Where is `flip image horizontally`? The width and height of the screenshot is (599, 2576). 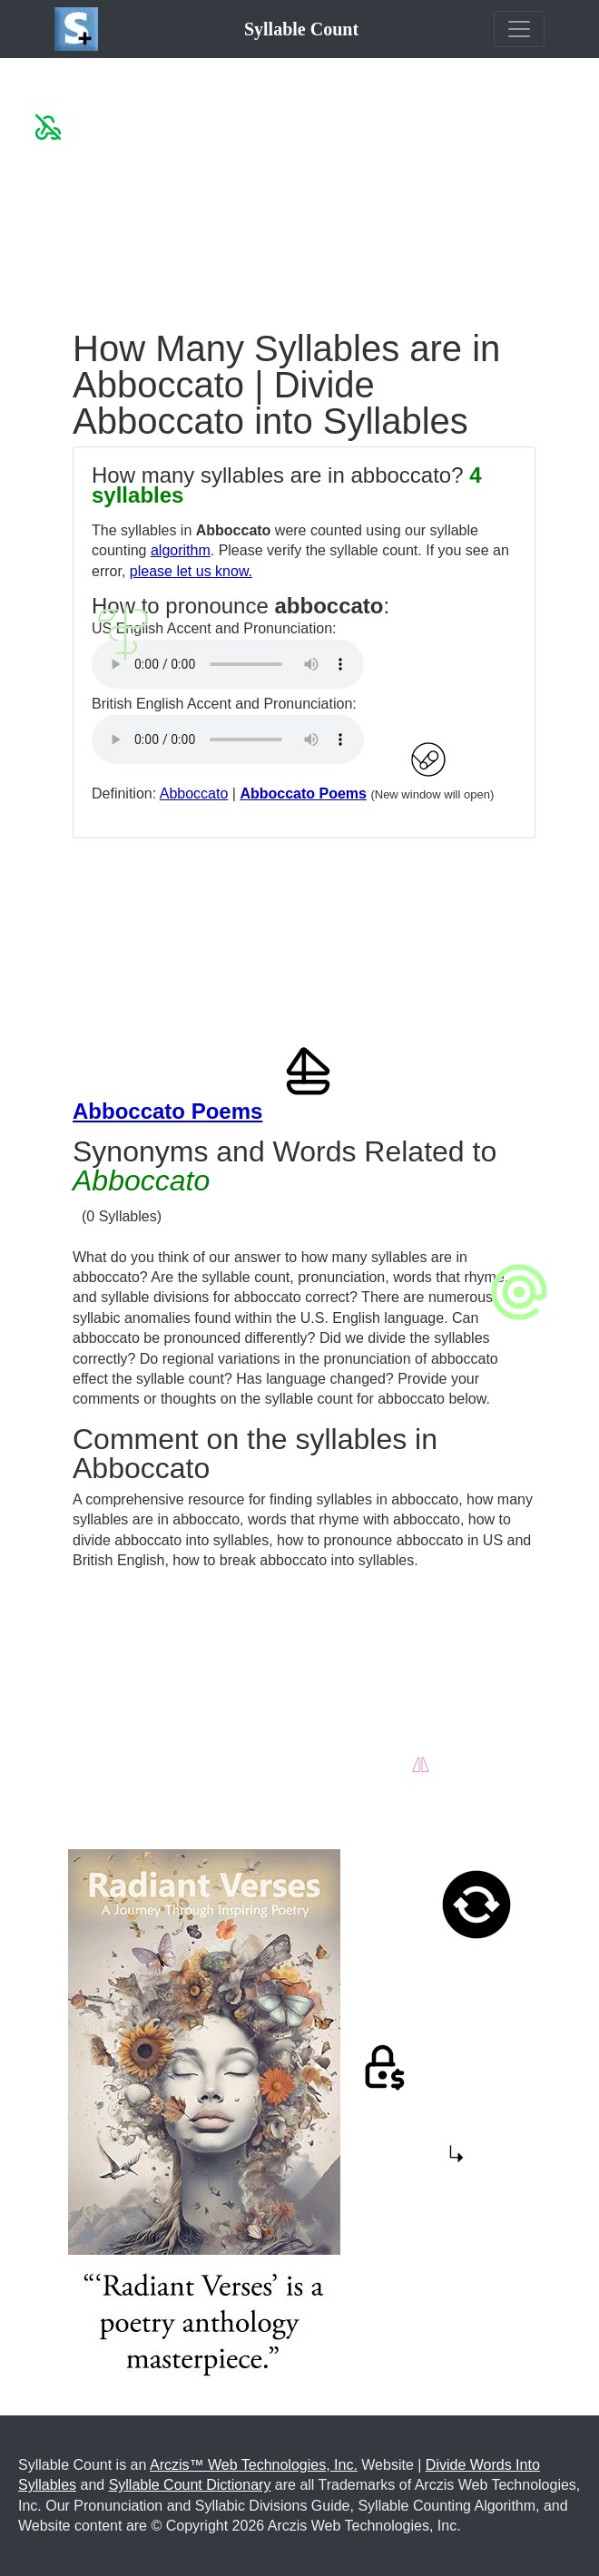 flip image horizontally is located at coordinates (420, 1765).